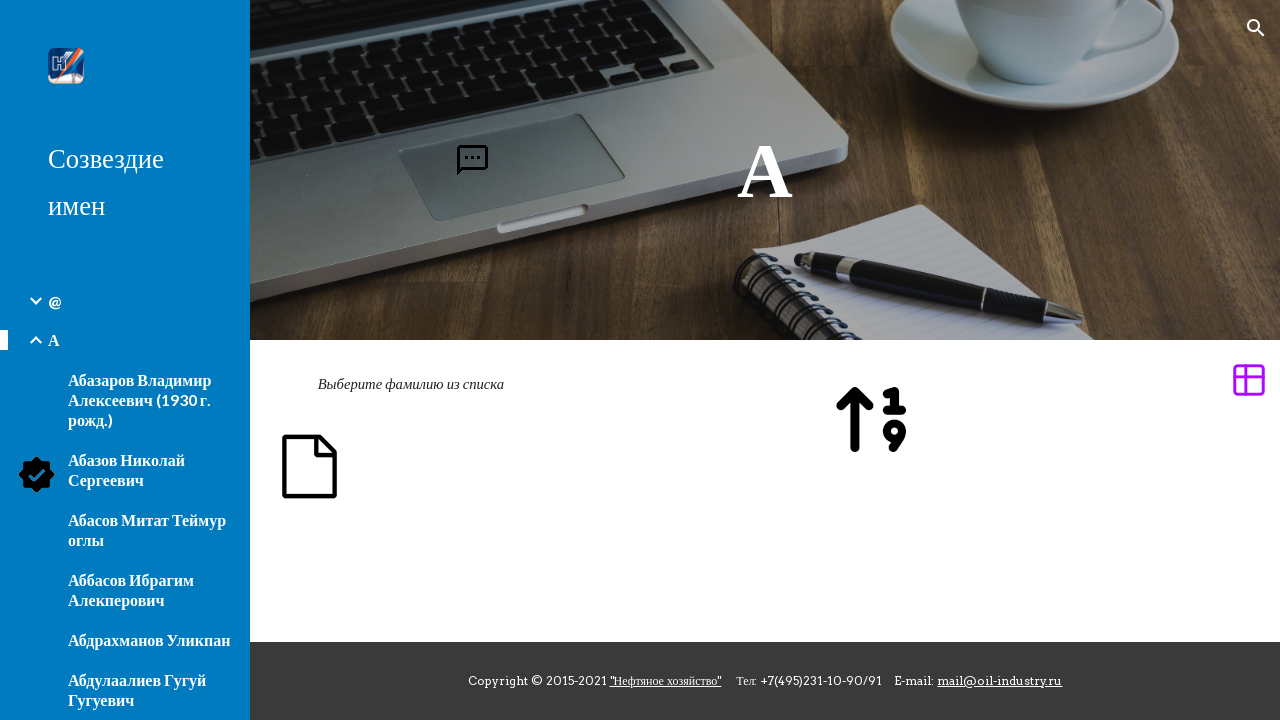 The image size is (1280, 720). Describe the element at coordinates (873, 419) in the screenshot. I see `sort numerically in ascending order` at that location.